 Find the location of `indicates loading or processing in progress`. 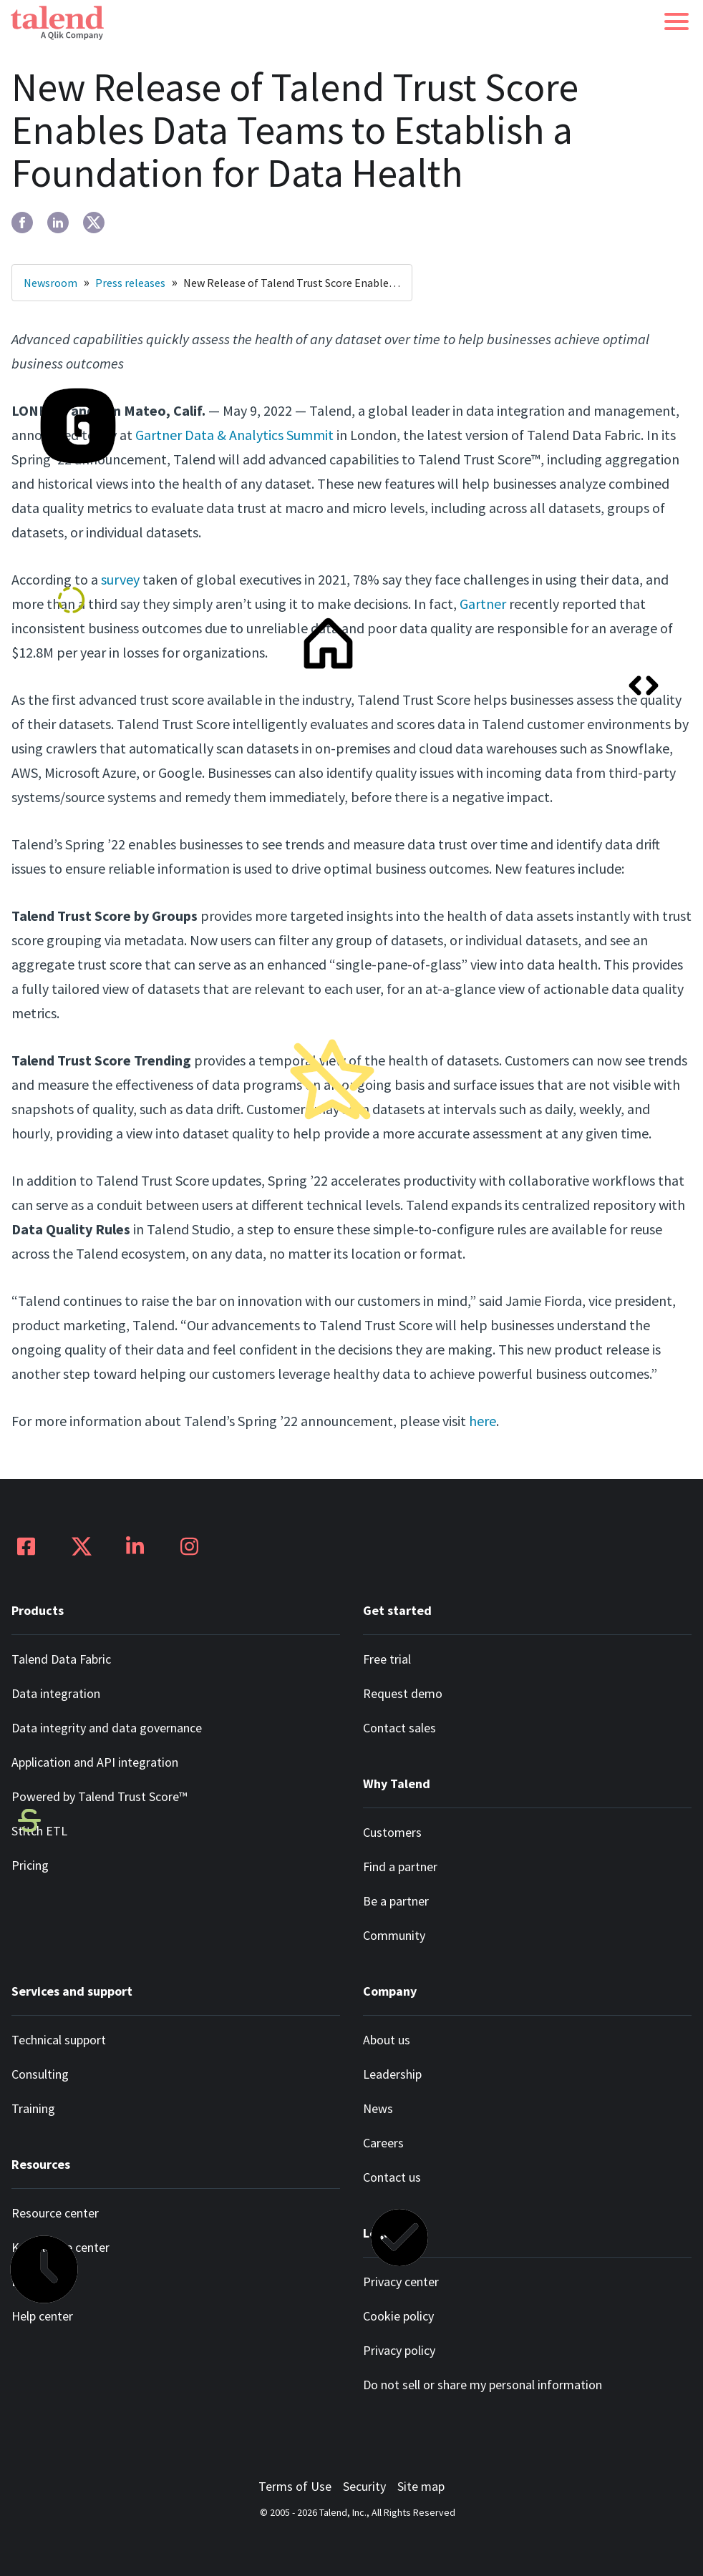

indicates loading or processing in progress is located at coordinates (71, 600).